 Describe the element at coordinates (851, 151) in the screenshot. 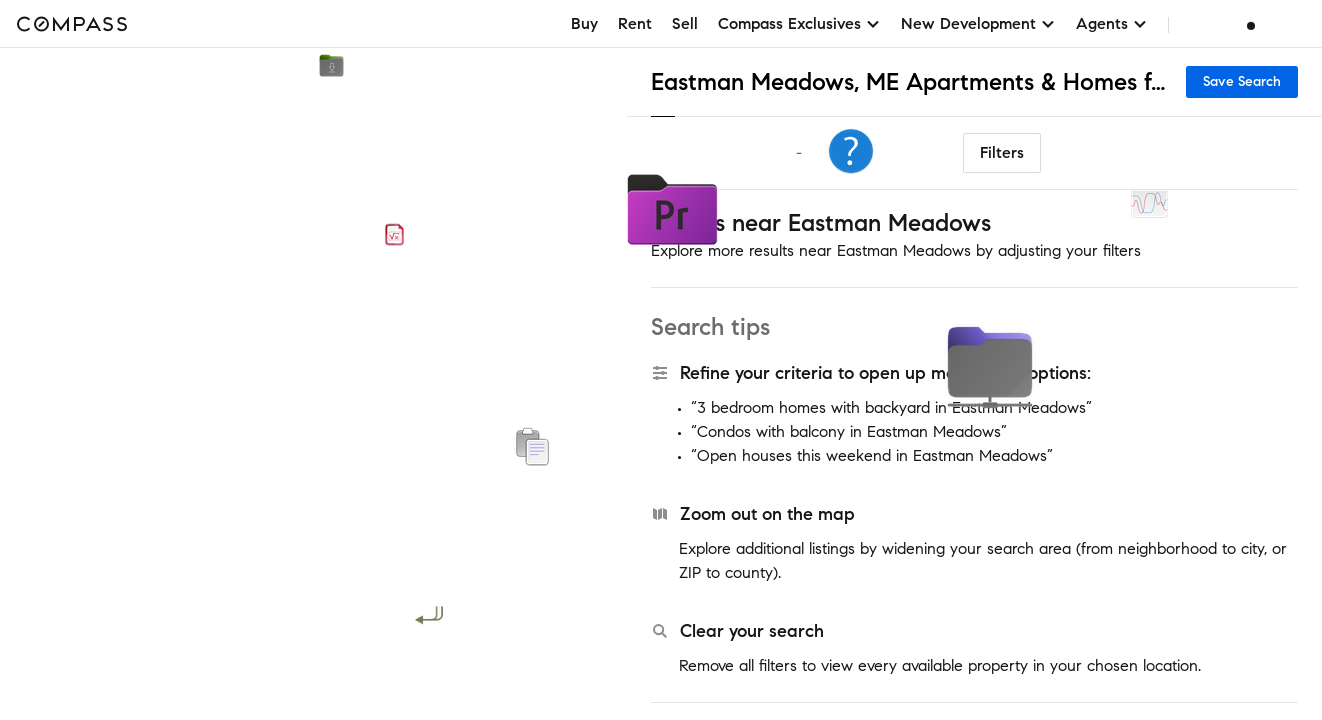

I see `indicates help or additional information is available` at that location.